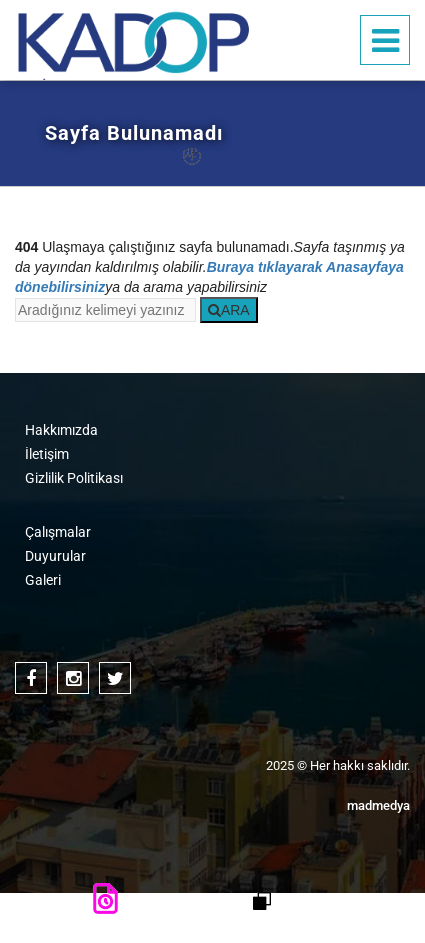  I want to click on view file history or recent changes, so click(105, 898).